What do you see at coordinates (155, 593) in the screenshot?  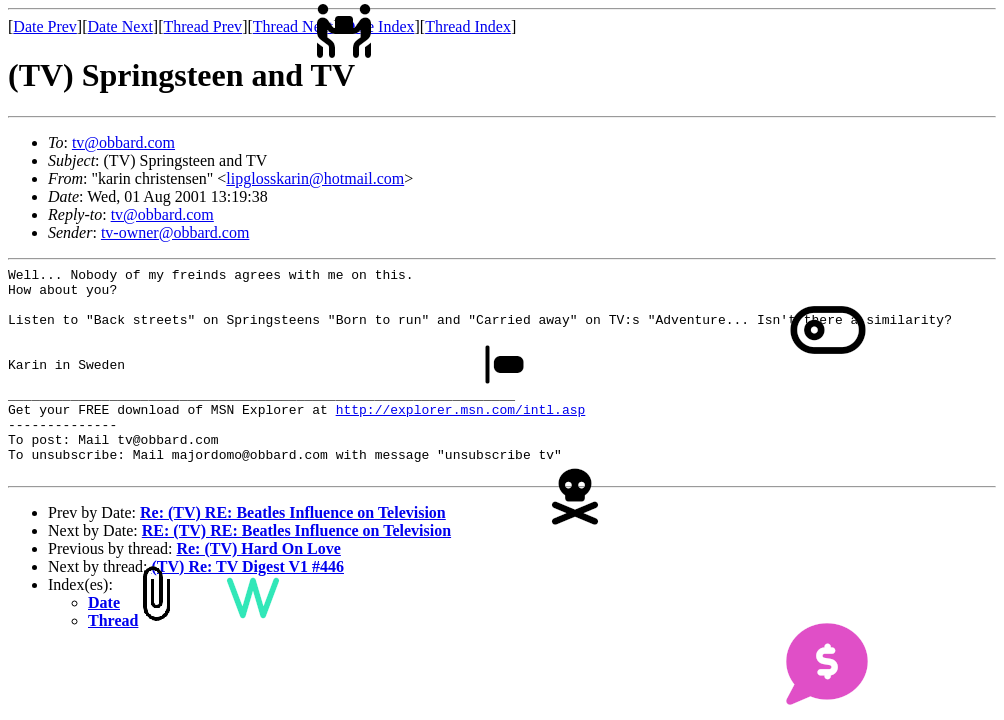 I see `attach a file to your message` at bounding box center [155, 593].